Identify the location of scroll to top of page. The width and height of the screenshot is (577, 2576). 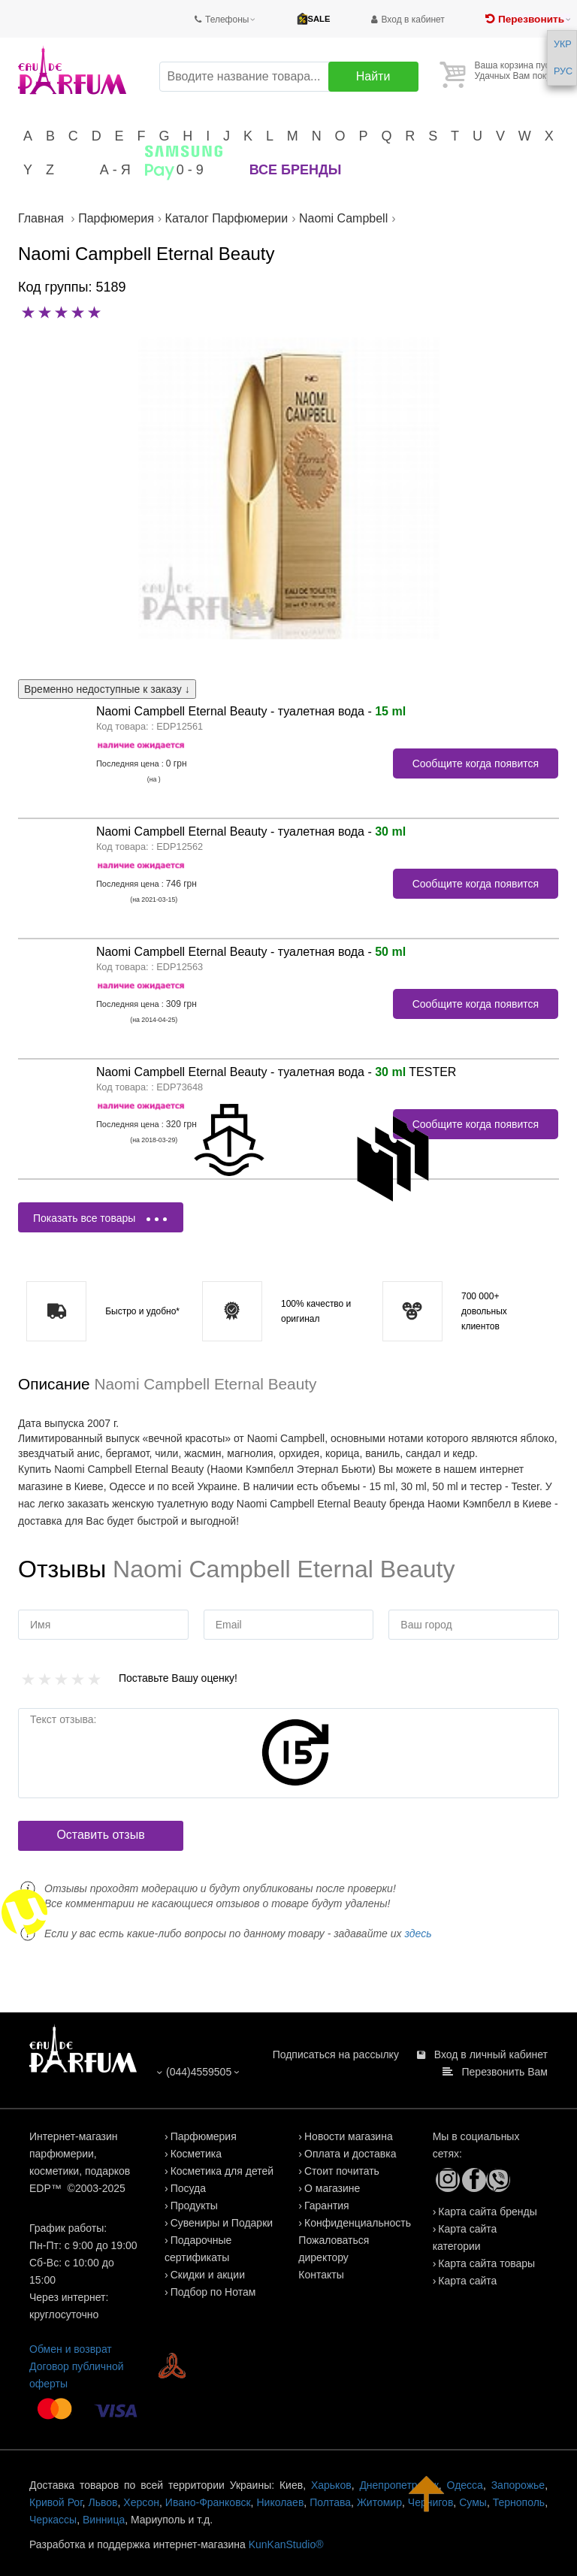
(426, 2493).